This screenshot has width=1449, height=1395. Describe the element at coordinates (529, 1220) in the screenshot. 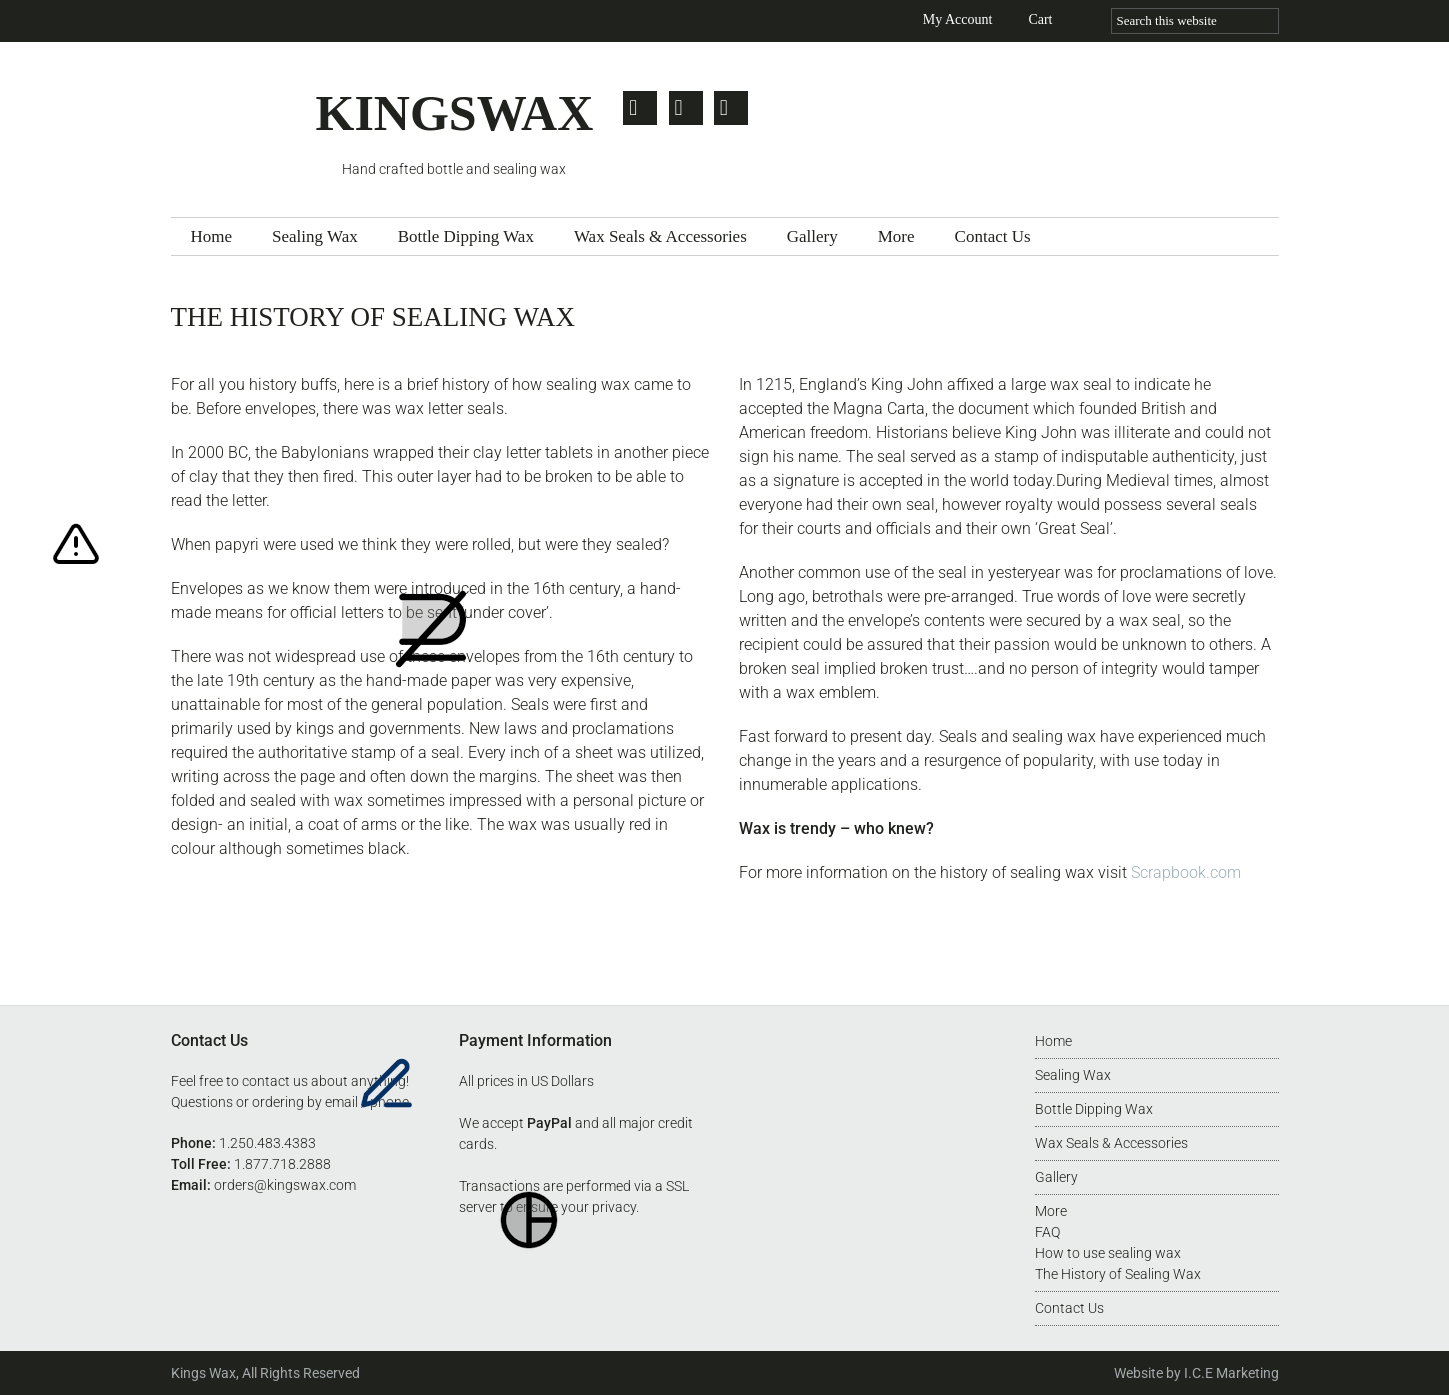

I see `view data breakdown or statistics` at that location.